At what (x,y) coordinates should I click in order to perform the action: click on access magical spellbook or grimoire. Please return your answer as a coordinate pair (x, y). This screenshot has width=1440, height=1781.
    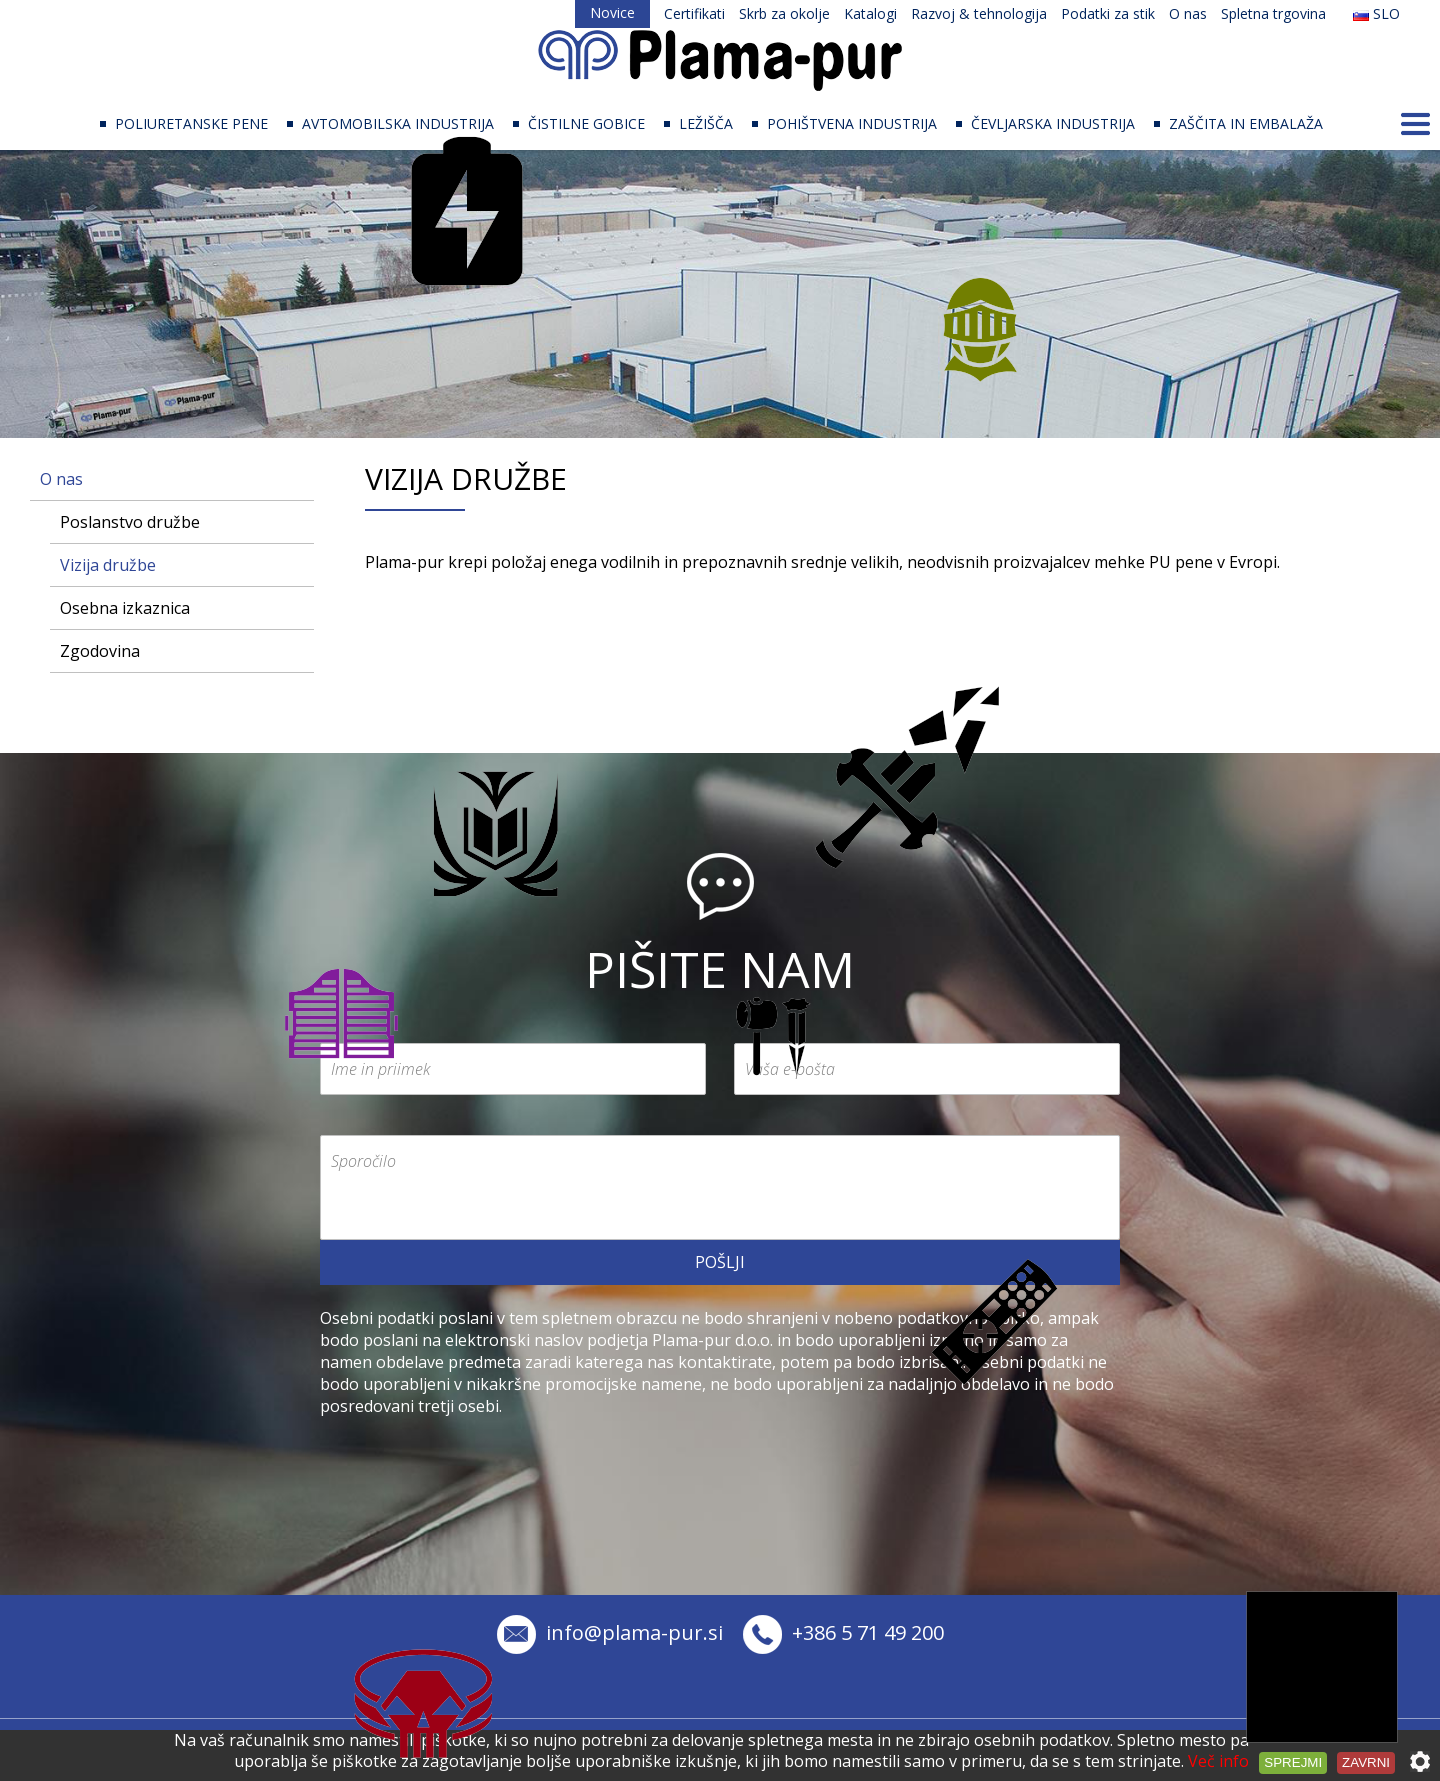
    Looking at the image, I should click on (496, 834).